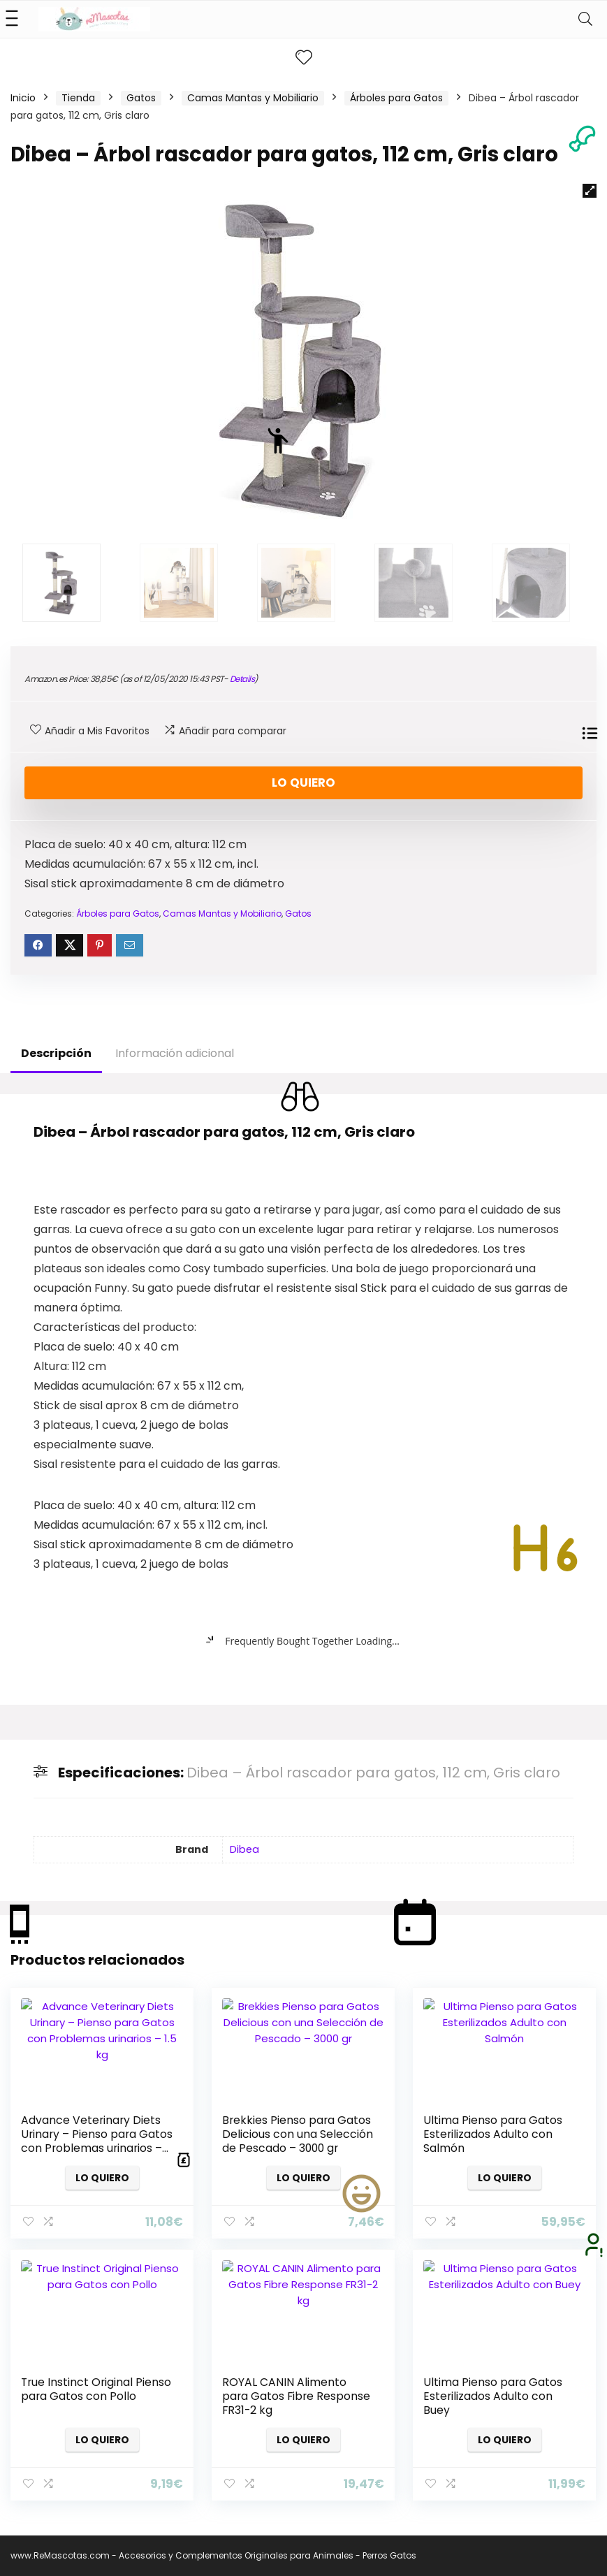 This screenshot has width=607, height=2576. I want to click on access mobile device settings, so click(20, 1924).